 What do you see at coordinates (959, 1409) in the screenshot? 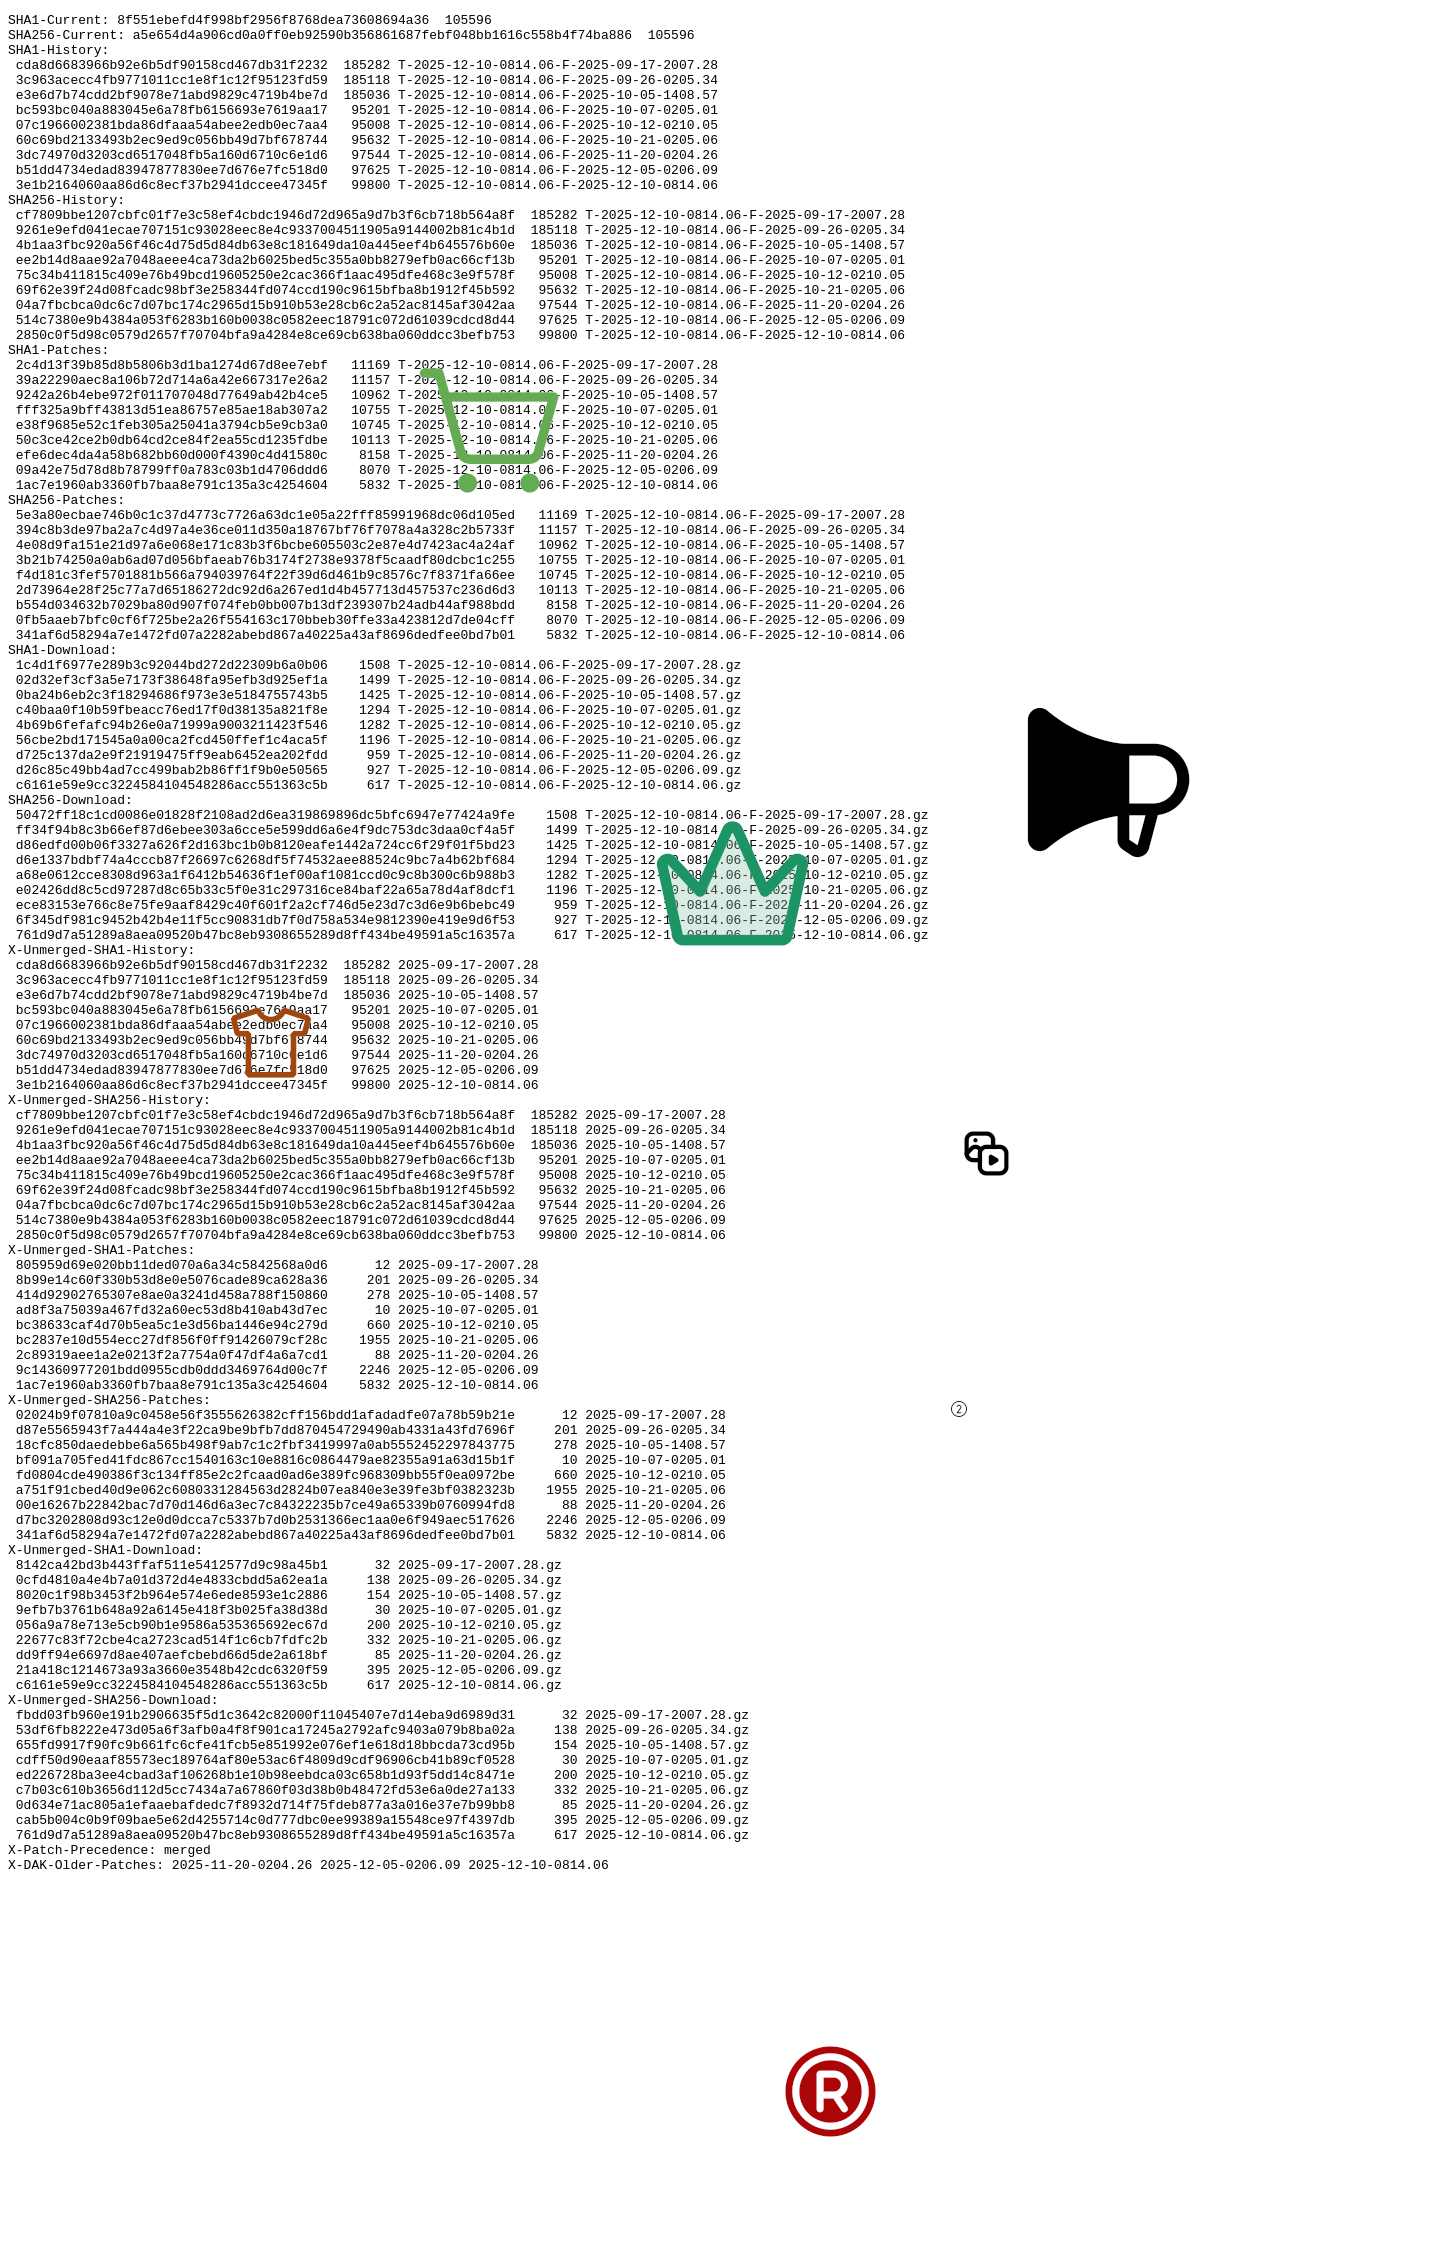
I see `indicates step two in a multi-step process` at bounding box center [959, 1409].